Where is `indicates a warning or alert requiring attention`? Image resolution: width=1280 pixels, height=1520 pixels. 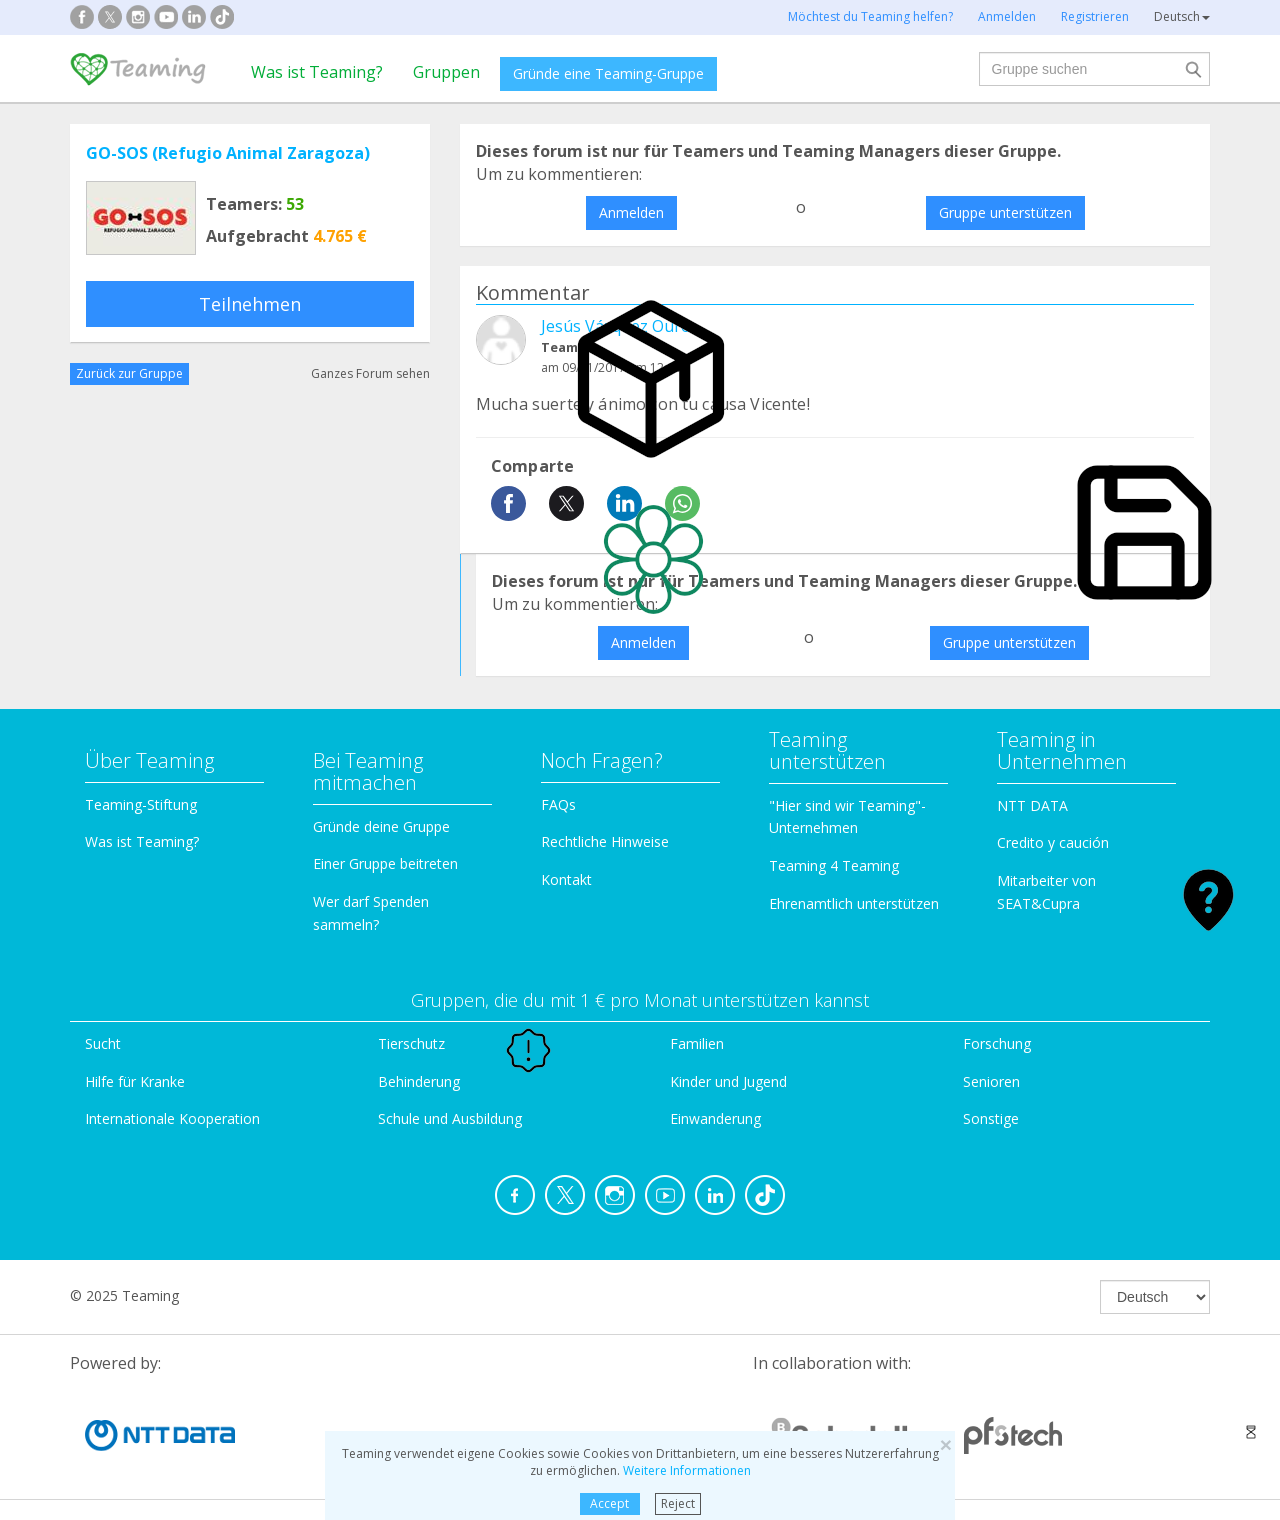 indicates a warning or alert requiring attention is located at coordinates (528, 1050).